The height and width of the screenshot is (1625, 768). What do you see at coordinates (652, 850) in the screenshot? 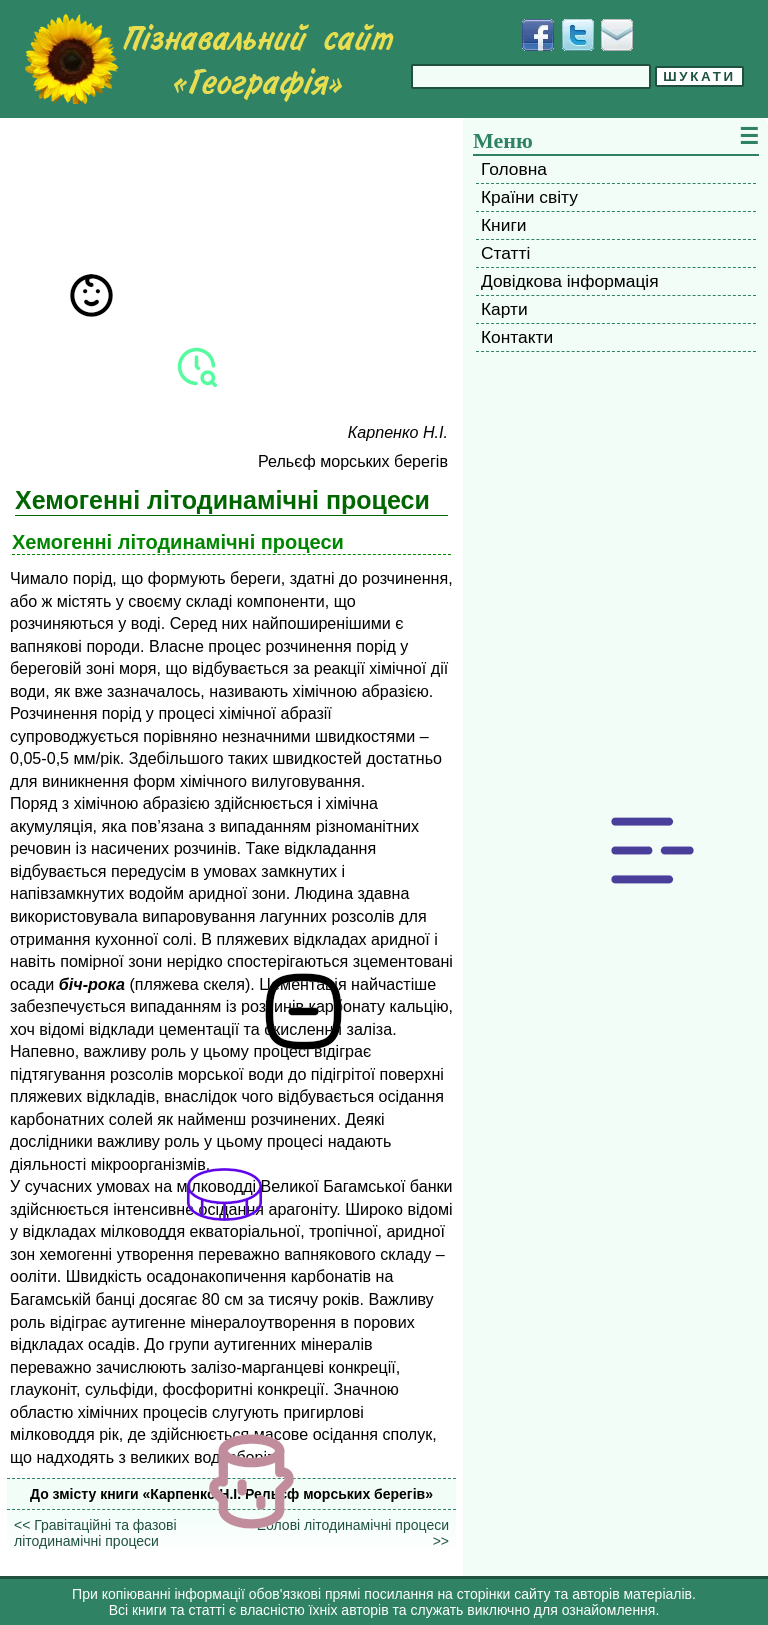
I see `remove an item from the list` at bounding box center [652, 850].